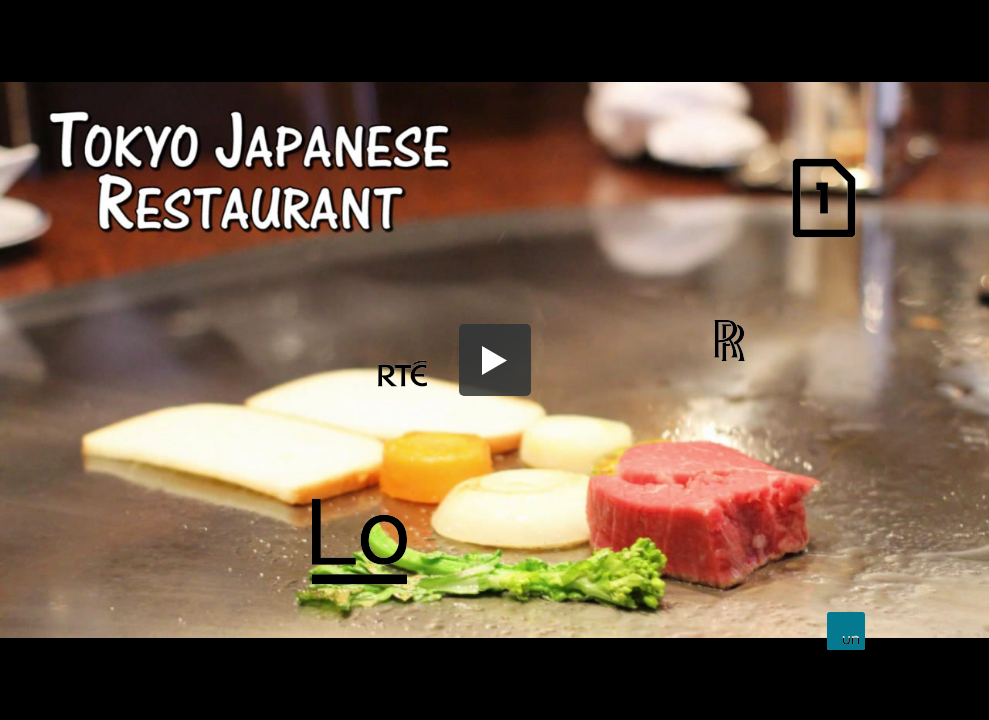 This screenshot has height=720, width=989. What do you see at coordinates (846, 631) in the screenshot?
I see `unjs javascript tools logo` at bounding box center [846, 631].